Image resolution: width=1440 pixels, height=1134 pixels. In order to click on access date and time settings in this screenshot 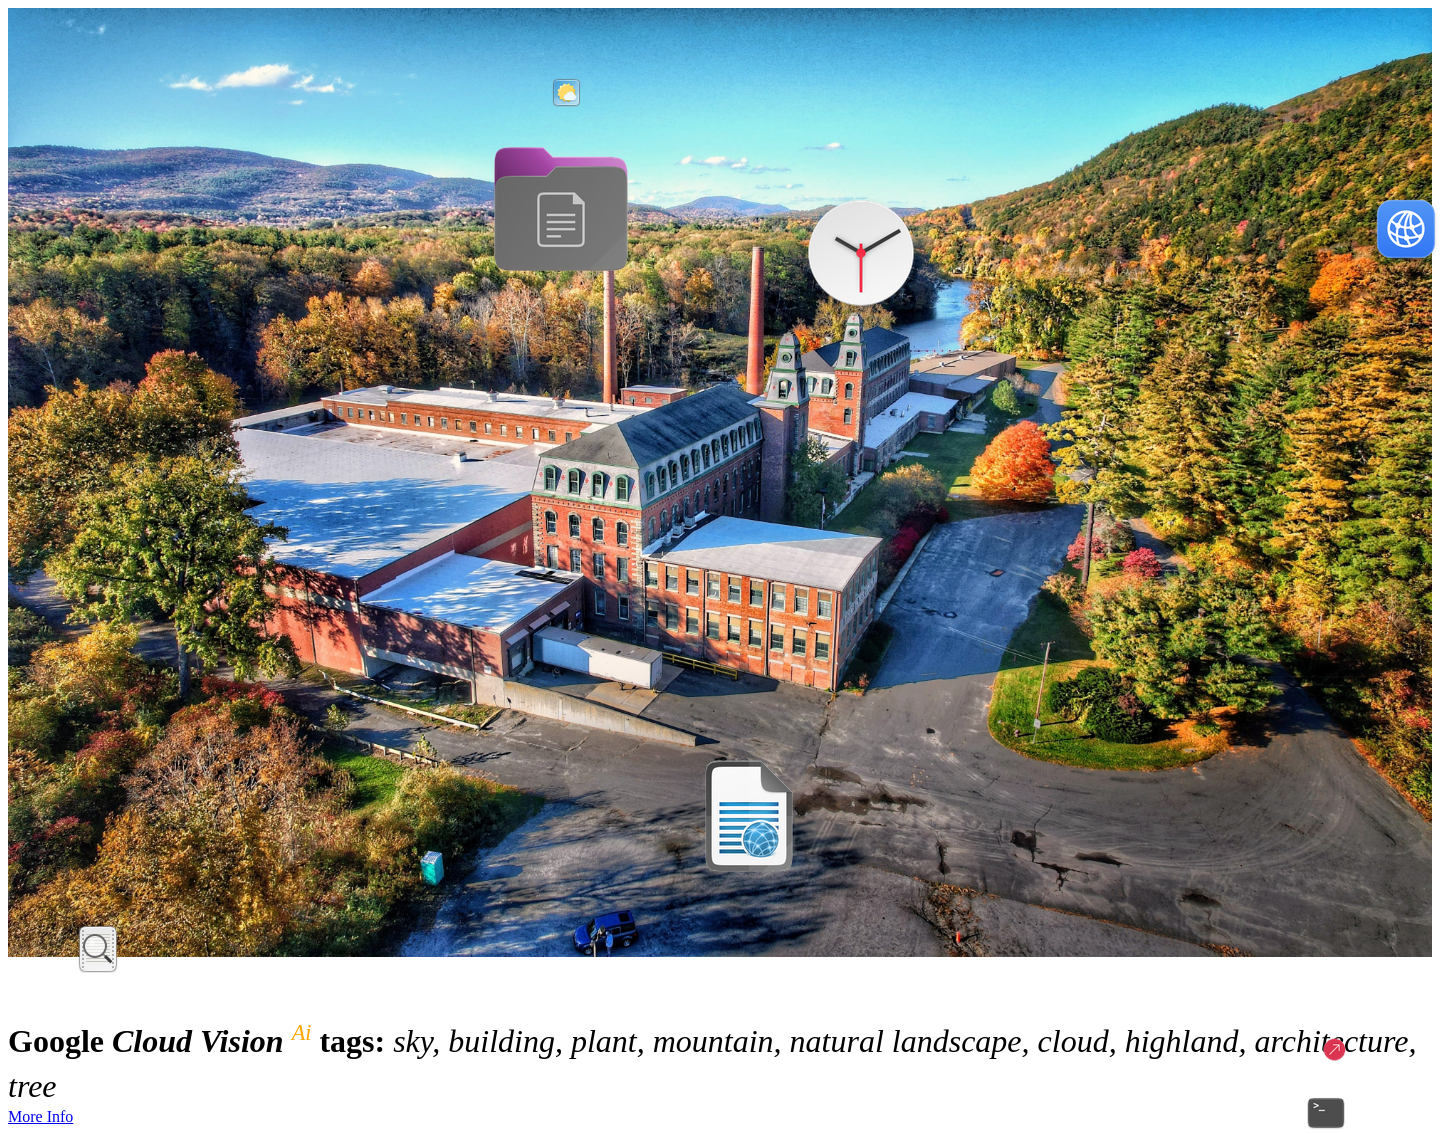, I will do `click(861, 253)`.